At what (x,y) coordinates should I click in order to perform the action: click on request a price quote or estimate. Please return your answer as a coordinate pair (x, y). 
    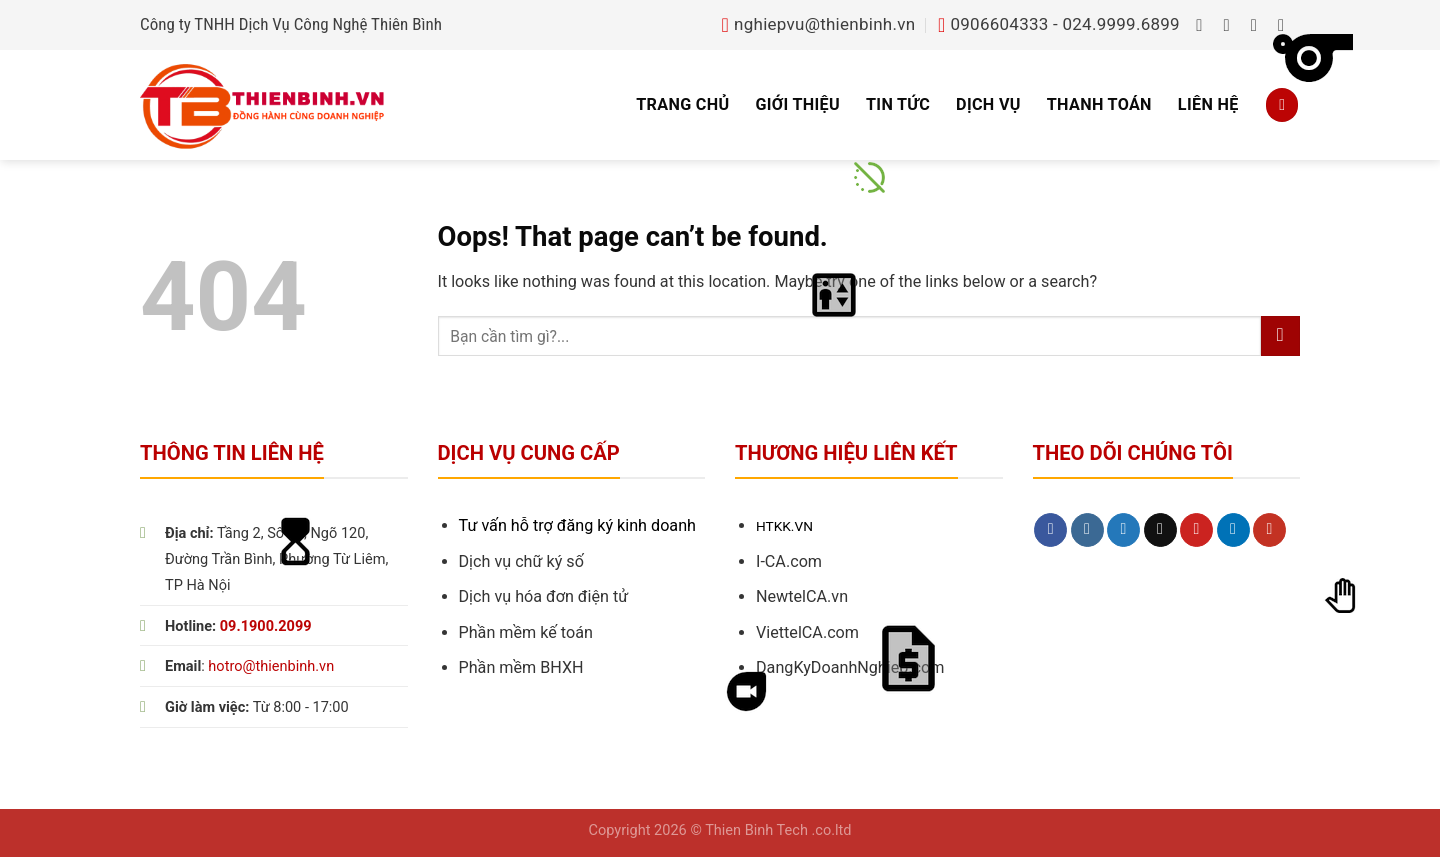
    Looking at the image, I should click on (908, 658).